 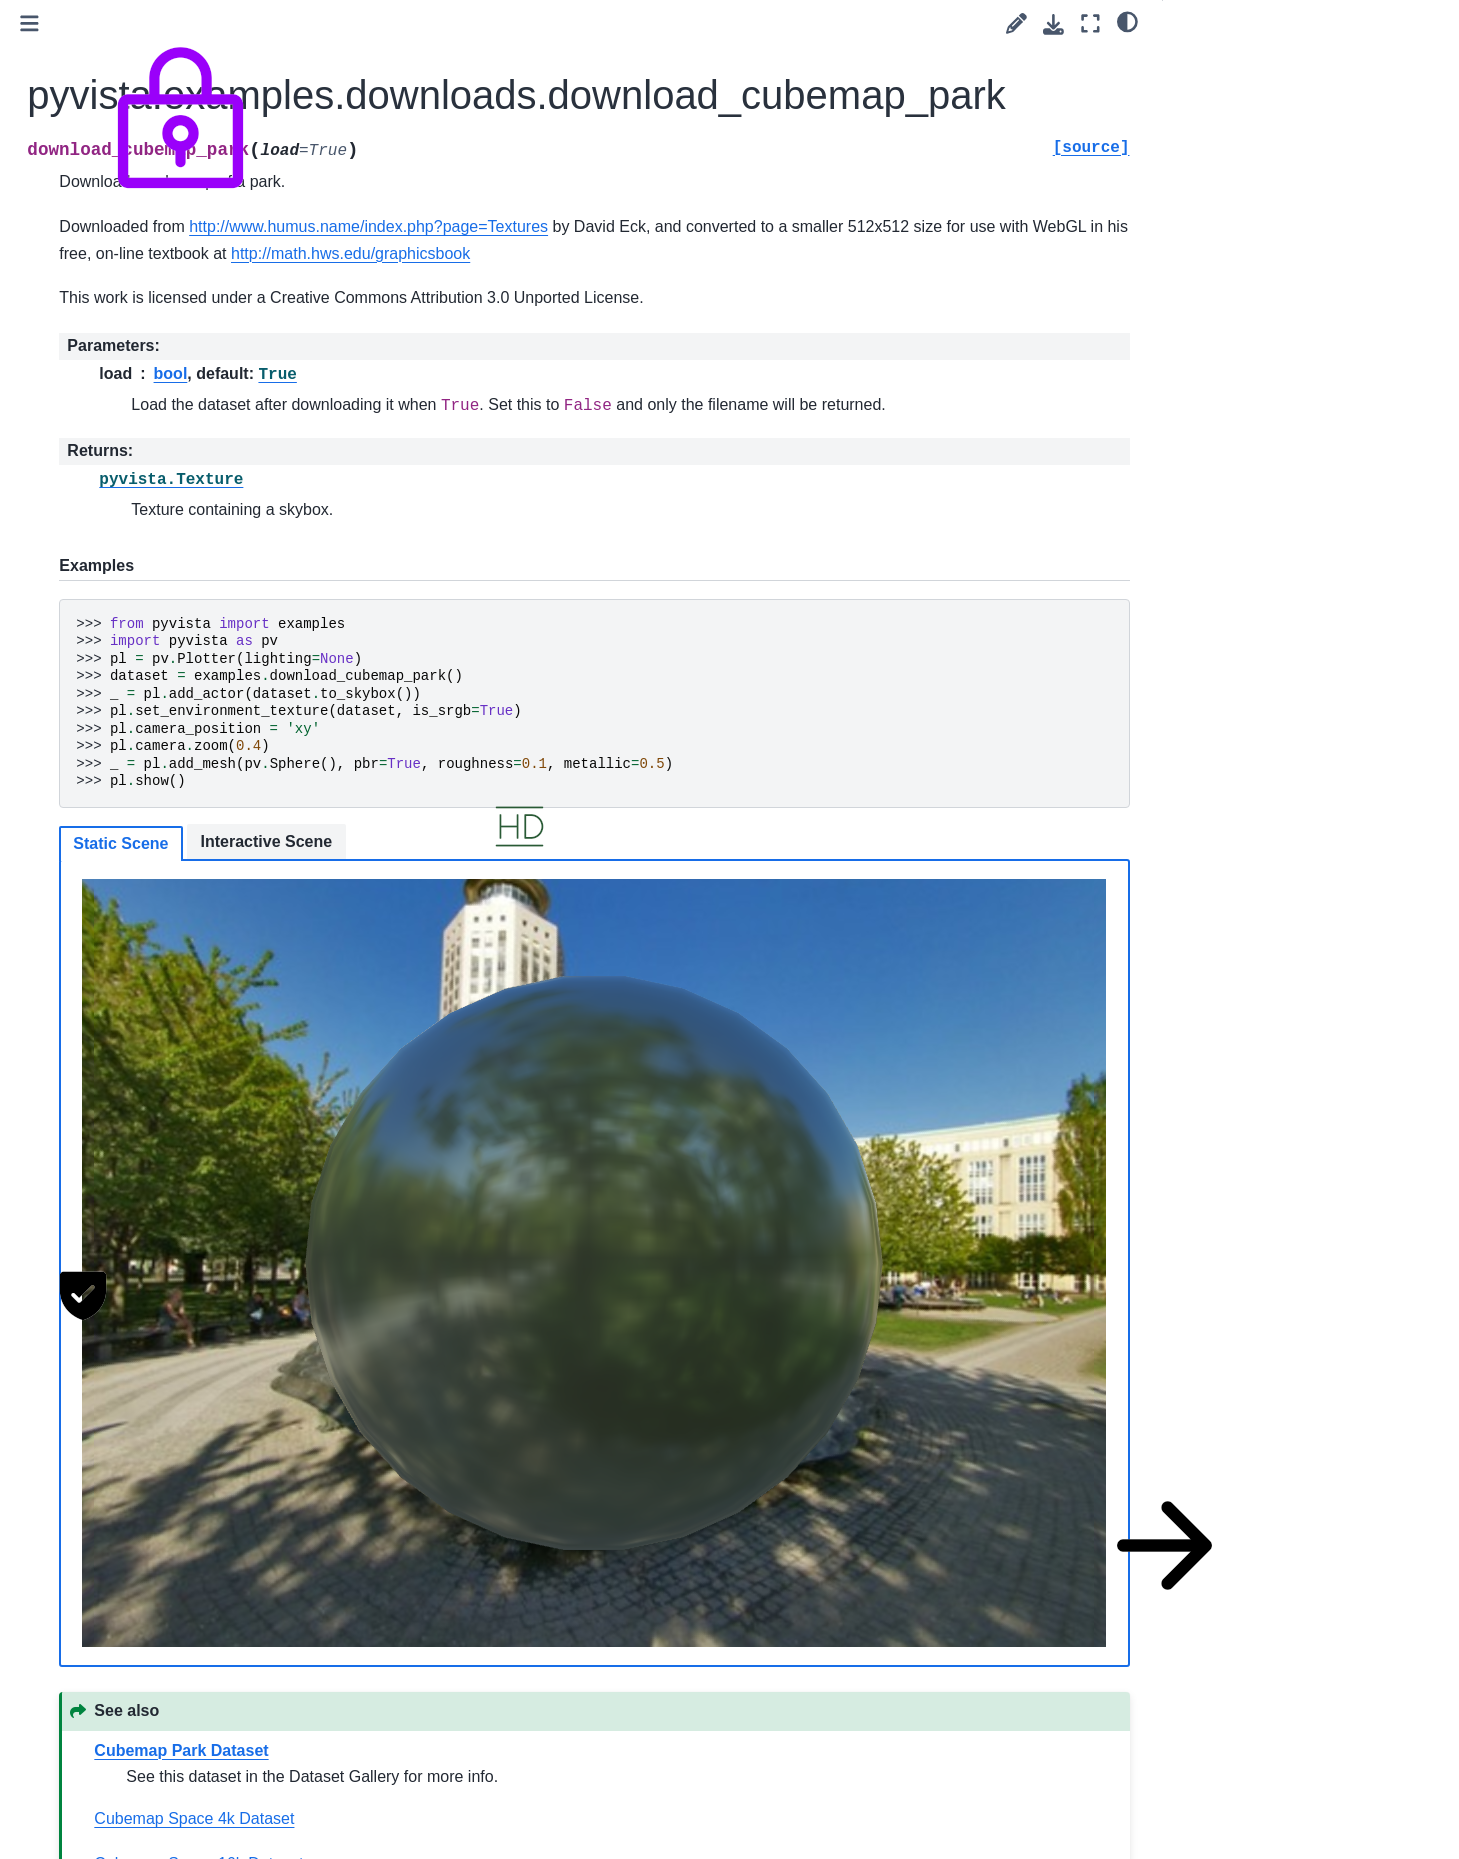 What do you see at coordinates (83, 1293) in the screenshot?
I see `indicates verified or secure status` at bounding box center [83, 1293].